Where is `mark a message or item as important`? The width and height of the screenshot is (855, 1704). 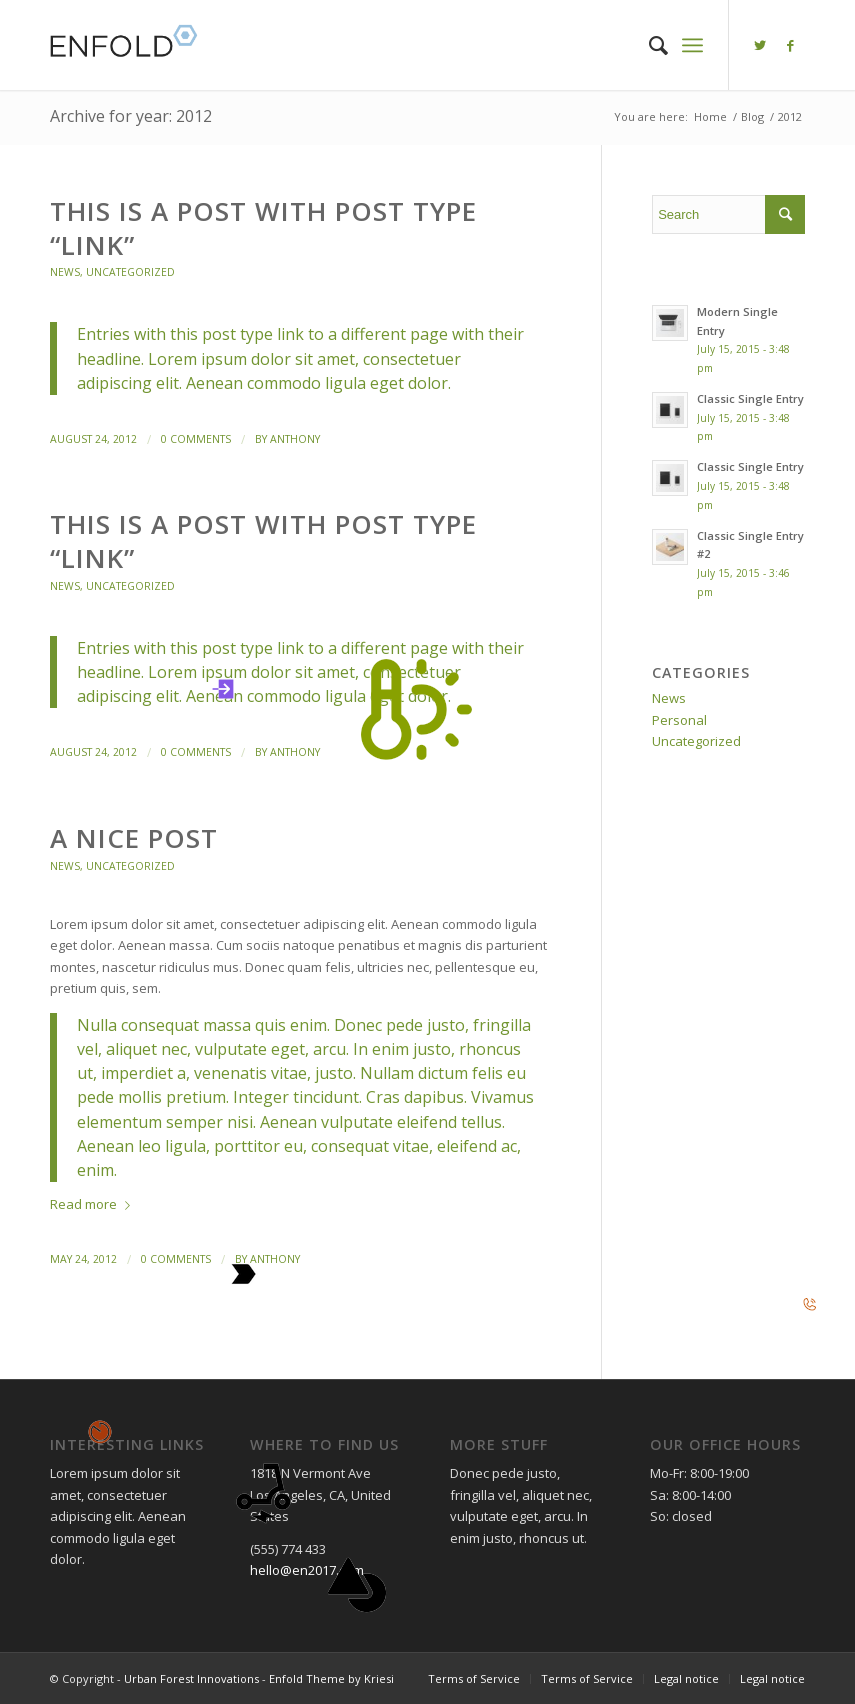
mark a message or item as important is located at coordinates (243, 1274).